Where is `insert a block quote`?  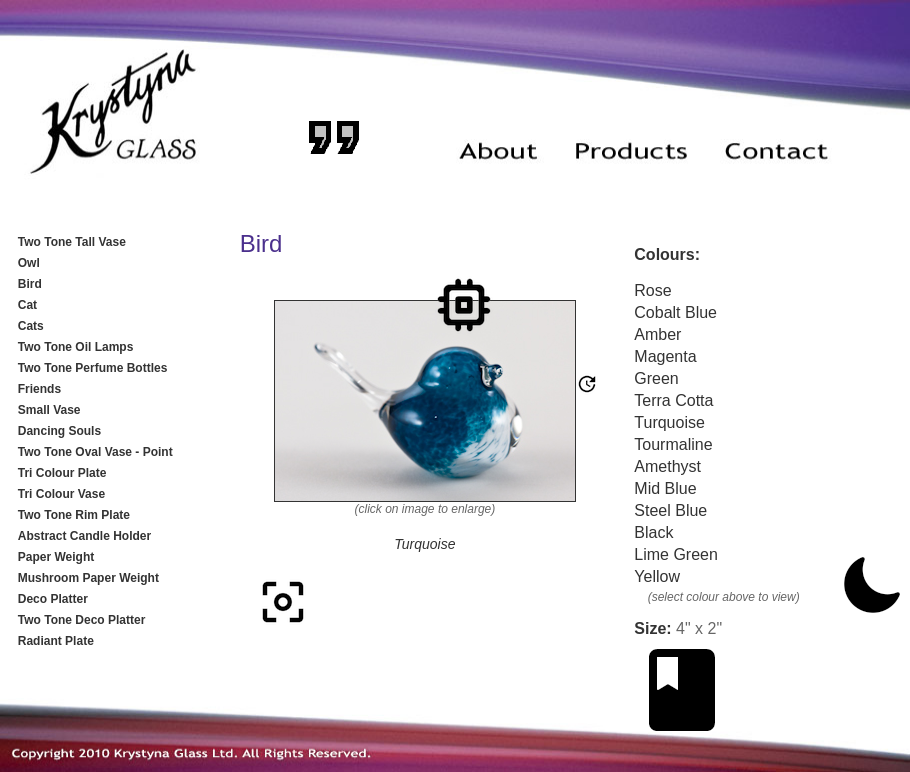 insert a block quote is located at coordinates (334, 137).